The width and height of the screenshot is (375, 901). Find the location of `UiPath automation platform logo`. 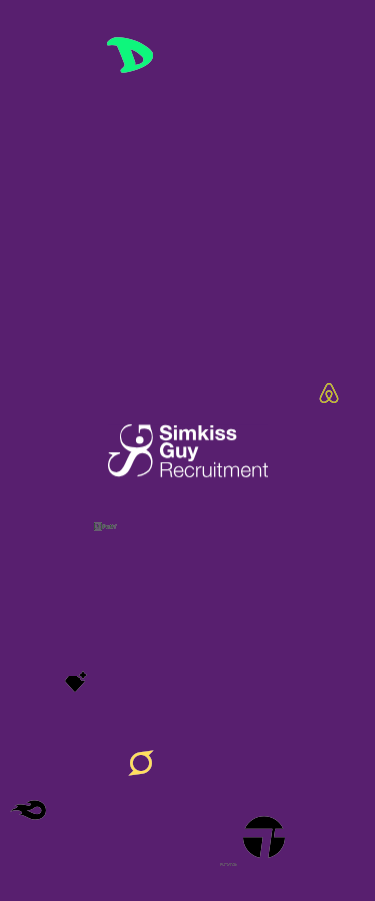

UiPath automation platform logo is located at coordinates (105, 526).